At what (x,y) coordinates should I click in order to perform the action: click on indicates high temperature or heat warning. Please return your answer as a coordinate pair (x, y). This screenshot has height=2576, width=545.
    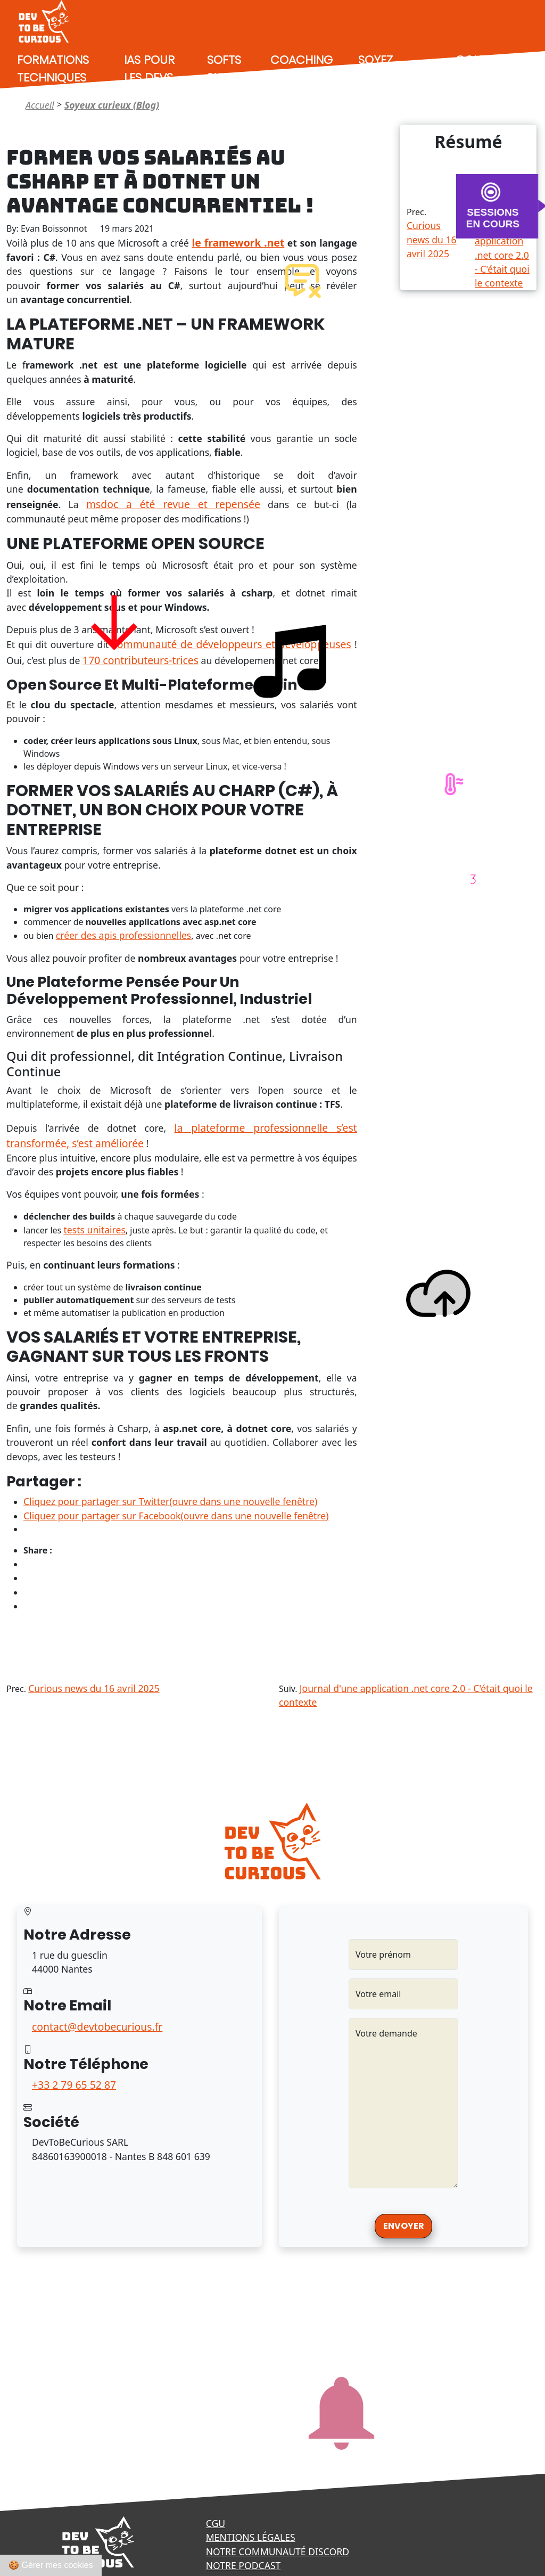
    Looking at the image, I should click on (452, 784).